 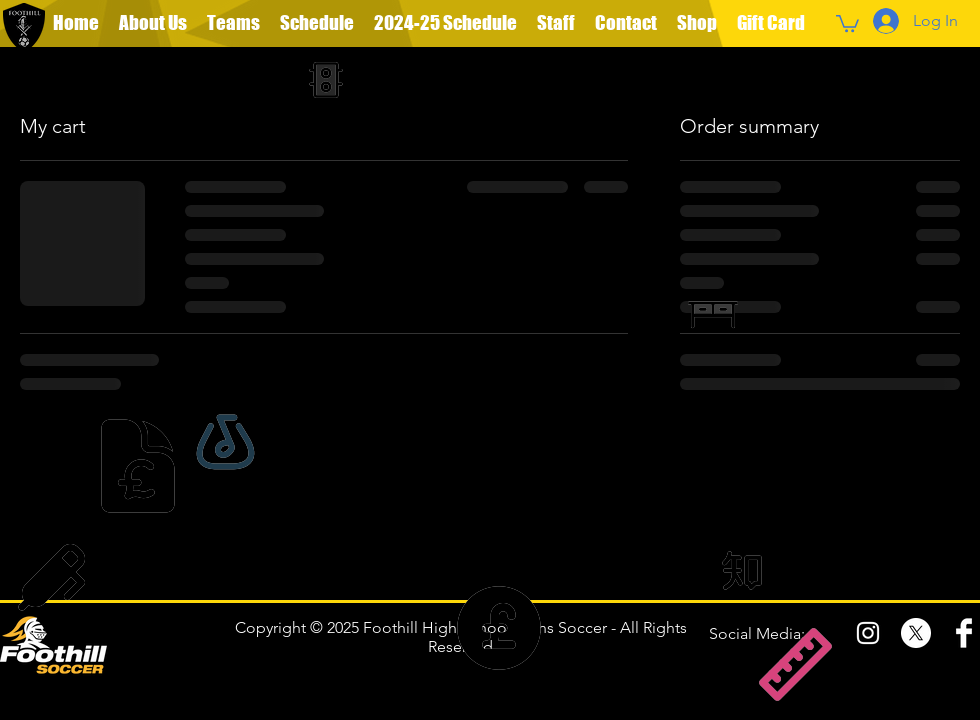 I want to click on edit or compose content, so click(x=50, y=579).